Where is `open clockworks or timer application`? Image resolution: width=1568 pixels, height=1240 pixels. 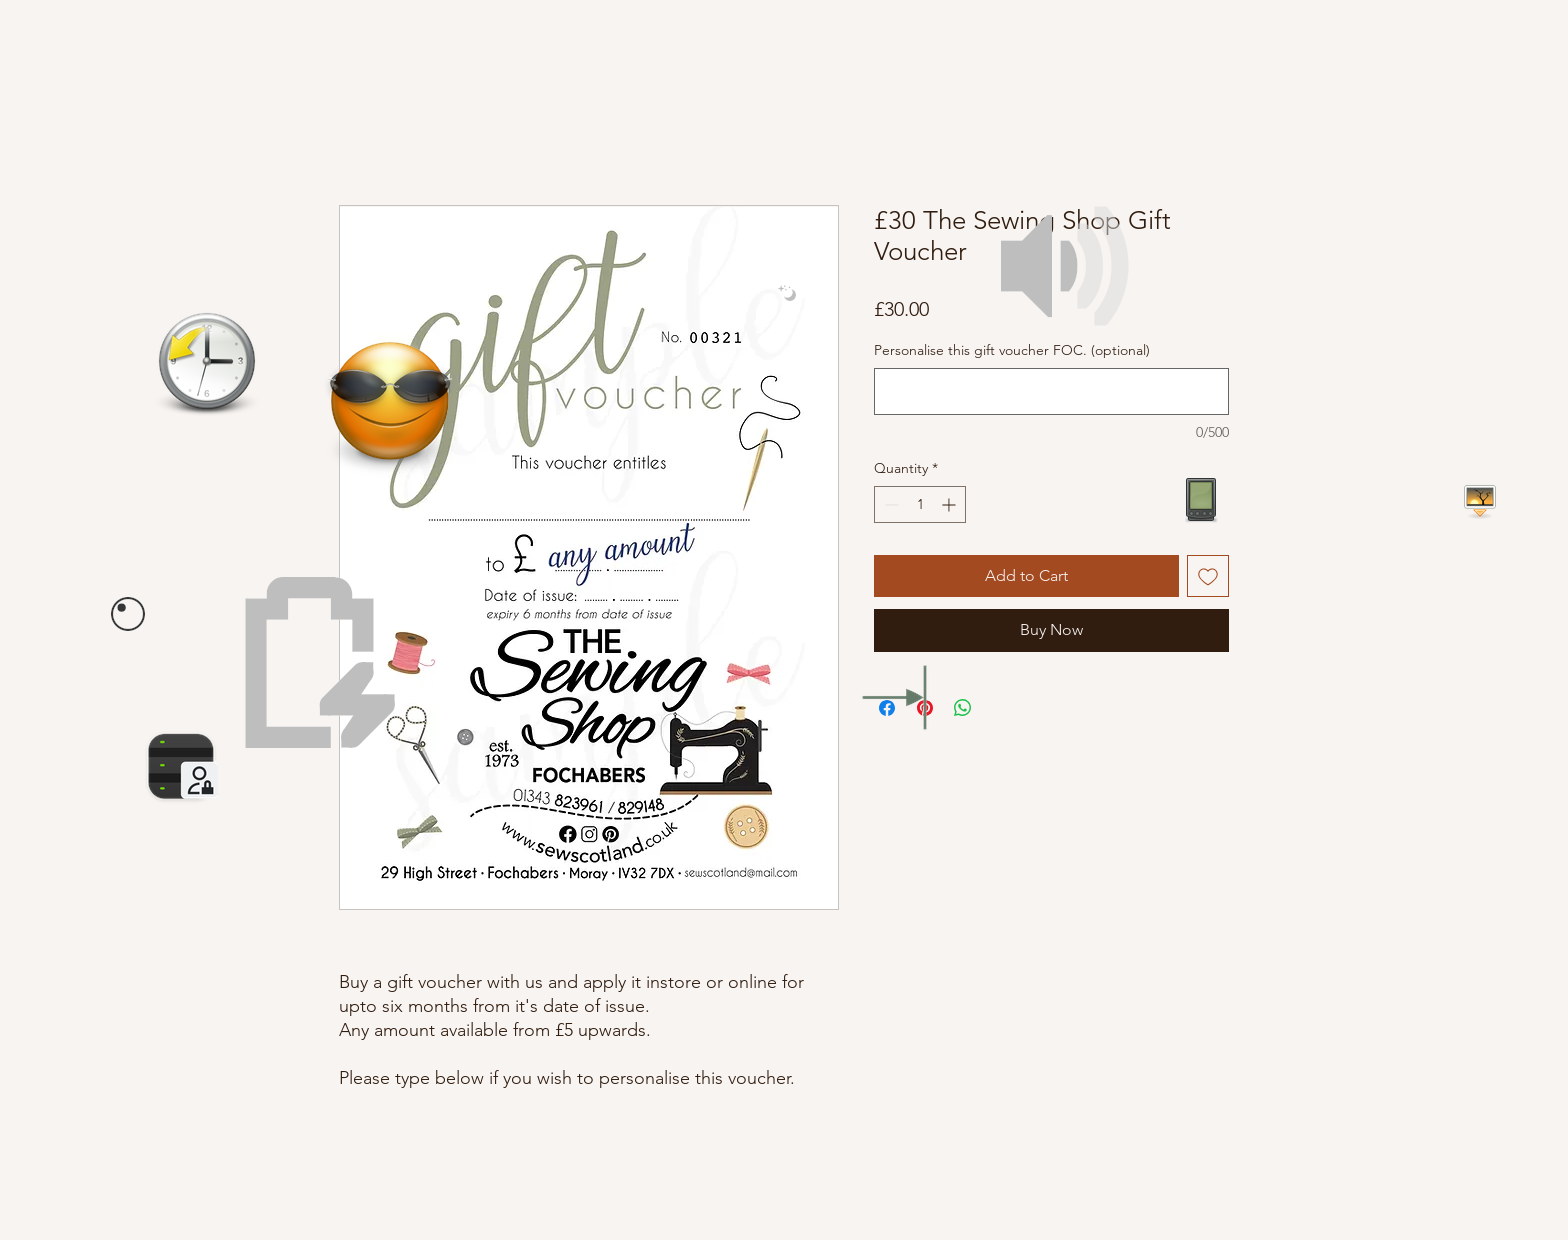
open clockworks or timer application is located at coordinates (128, 614).